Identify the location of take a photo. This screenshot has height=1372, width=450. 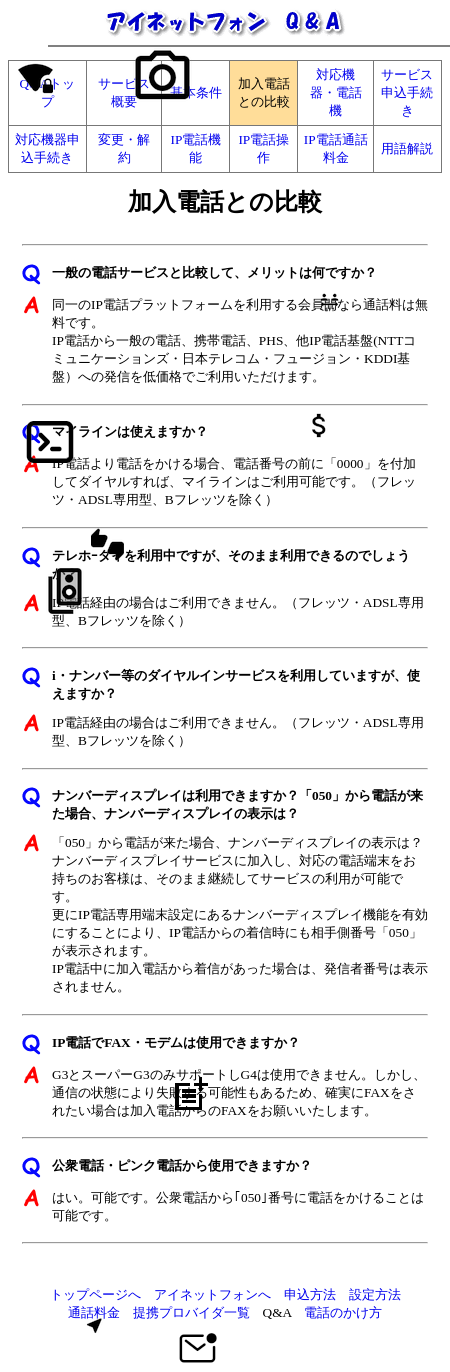
(162, 77).